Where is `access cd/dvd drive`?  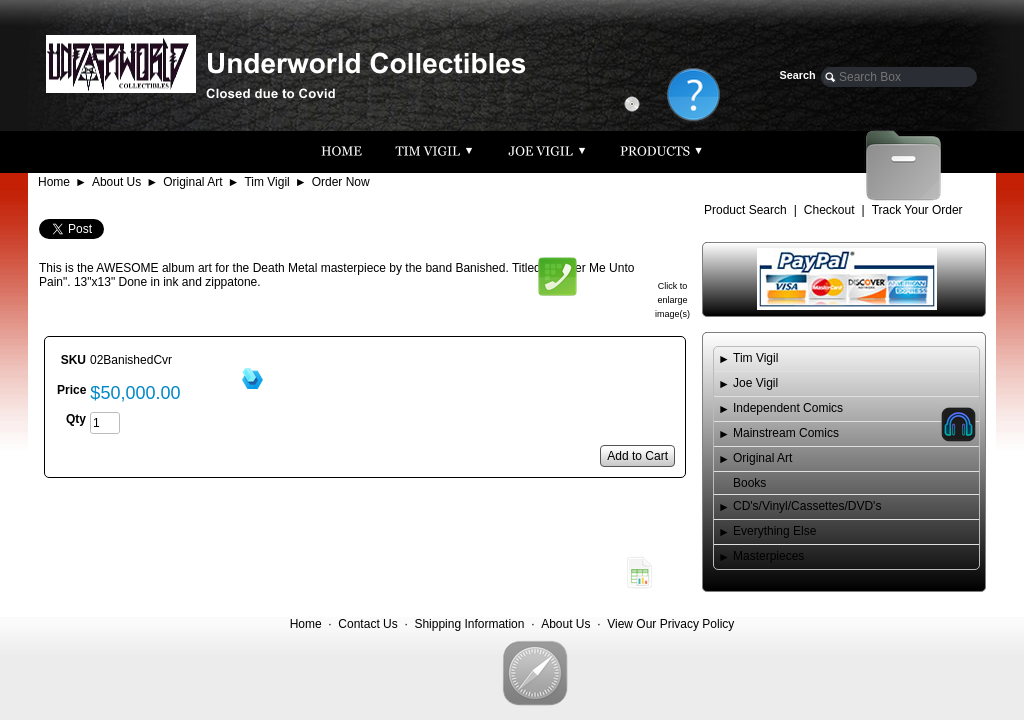 access cd/dvd drive is located at coordinates (632, 104).